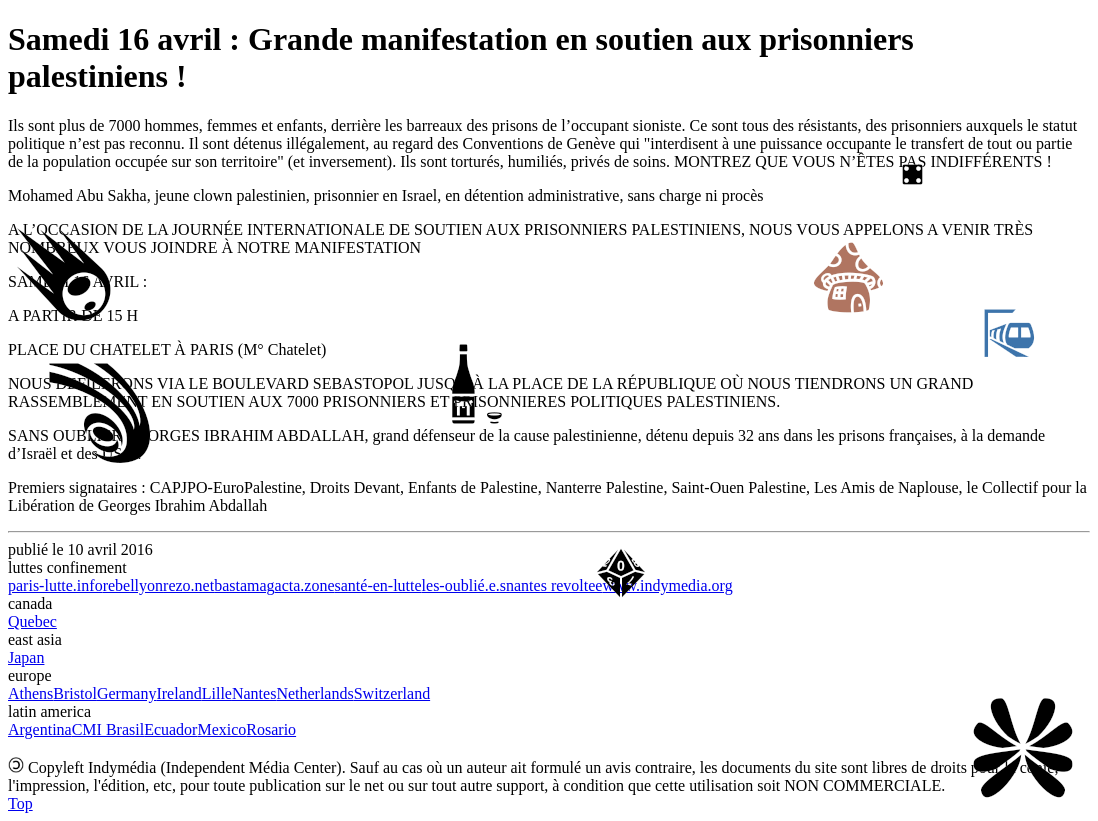 Image resolution: width=1098 pixels, height=821 pixels. What do you see at coordinates (621, 573) in the screenshot?
I see `select a 10-sided die for rolling` at bounding box center [621, 573].